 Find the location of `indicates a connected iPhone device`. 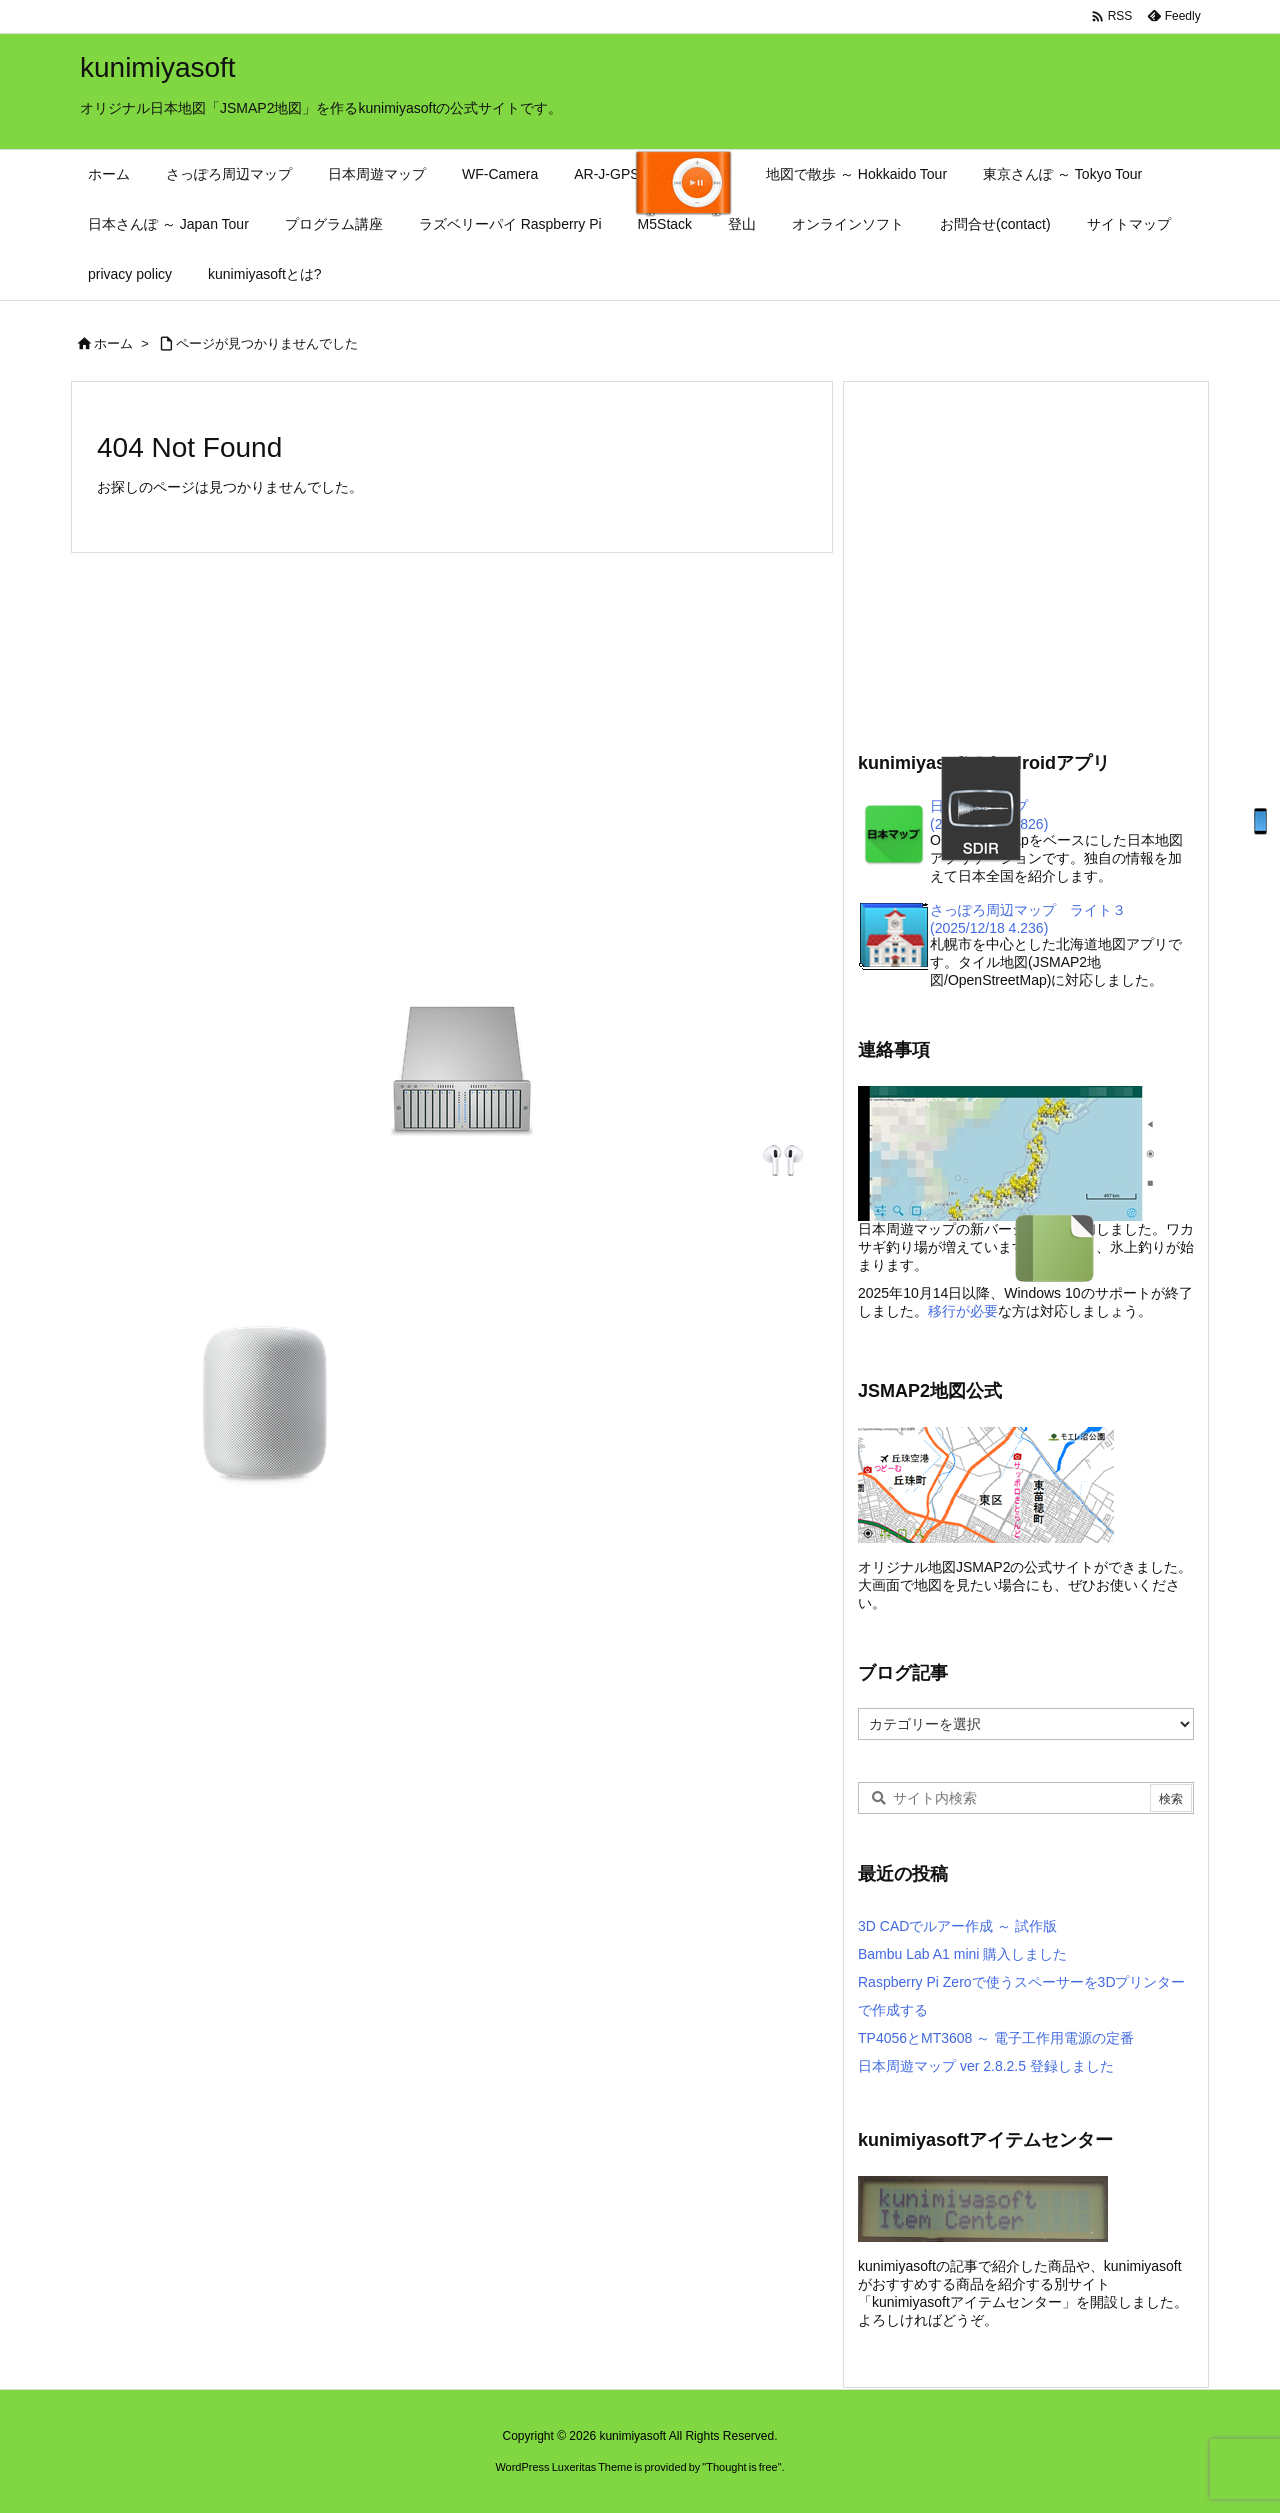

indicates a connected iPhone device is located at coordinates (1260, 821).